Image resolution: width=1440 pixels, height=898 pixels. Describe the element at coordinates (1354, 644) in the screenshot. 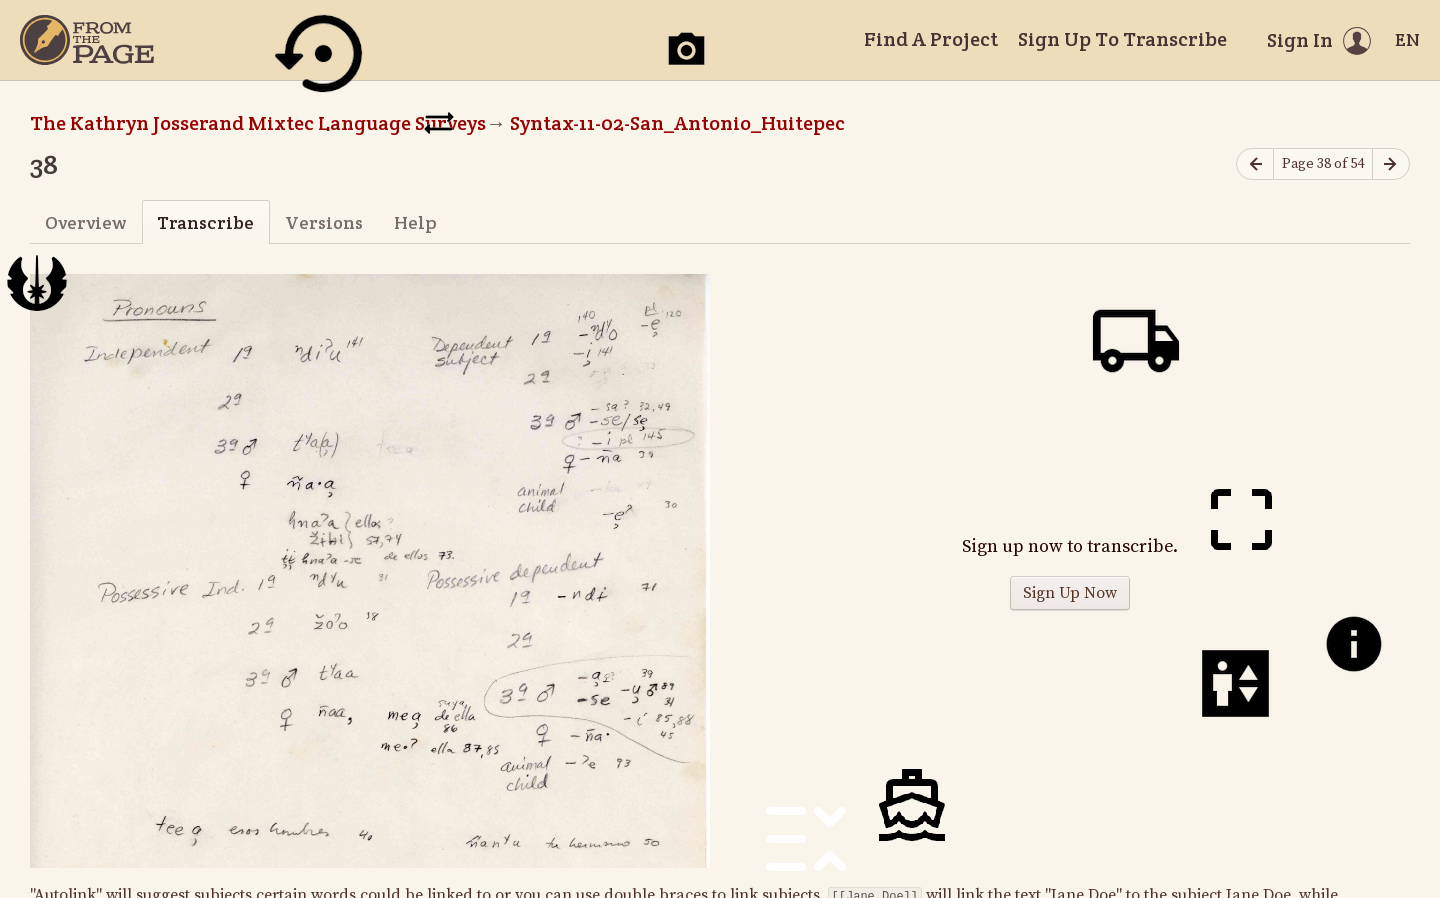

I see `view more information about this item` at that location.